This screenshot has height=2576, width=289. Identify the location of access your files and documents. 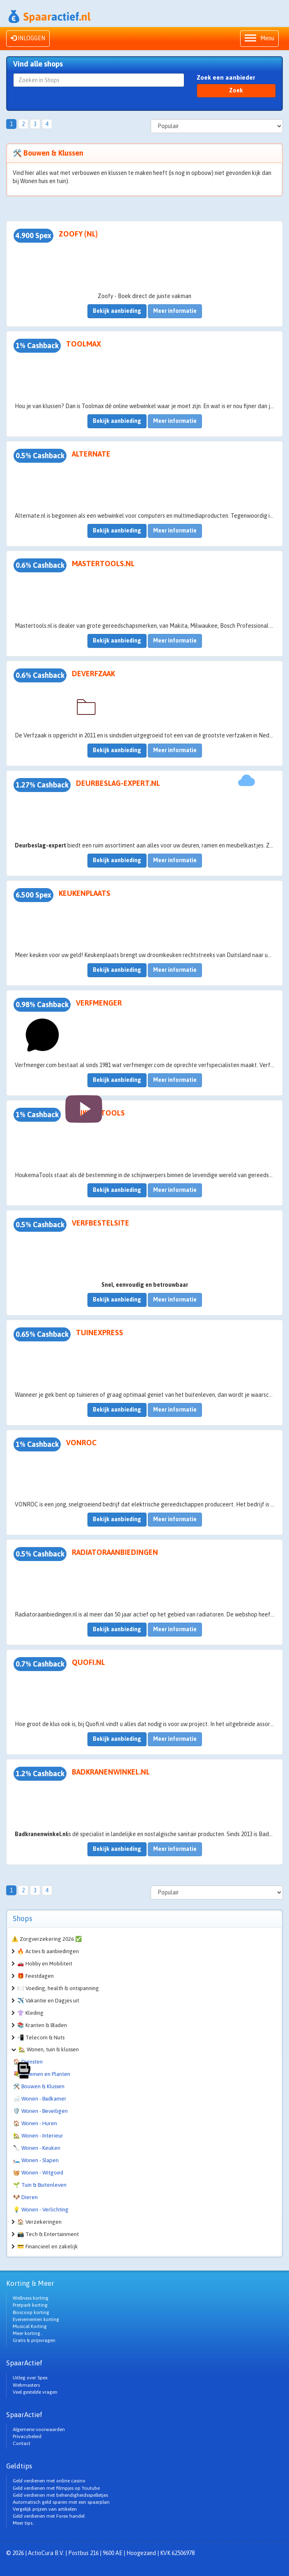
(86, 707).